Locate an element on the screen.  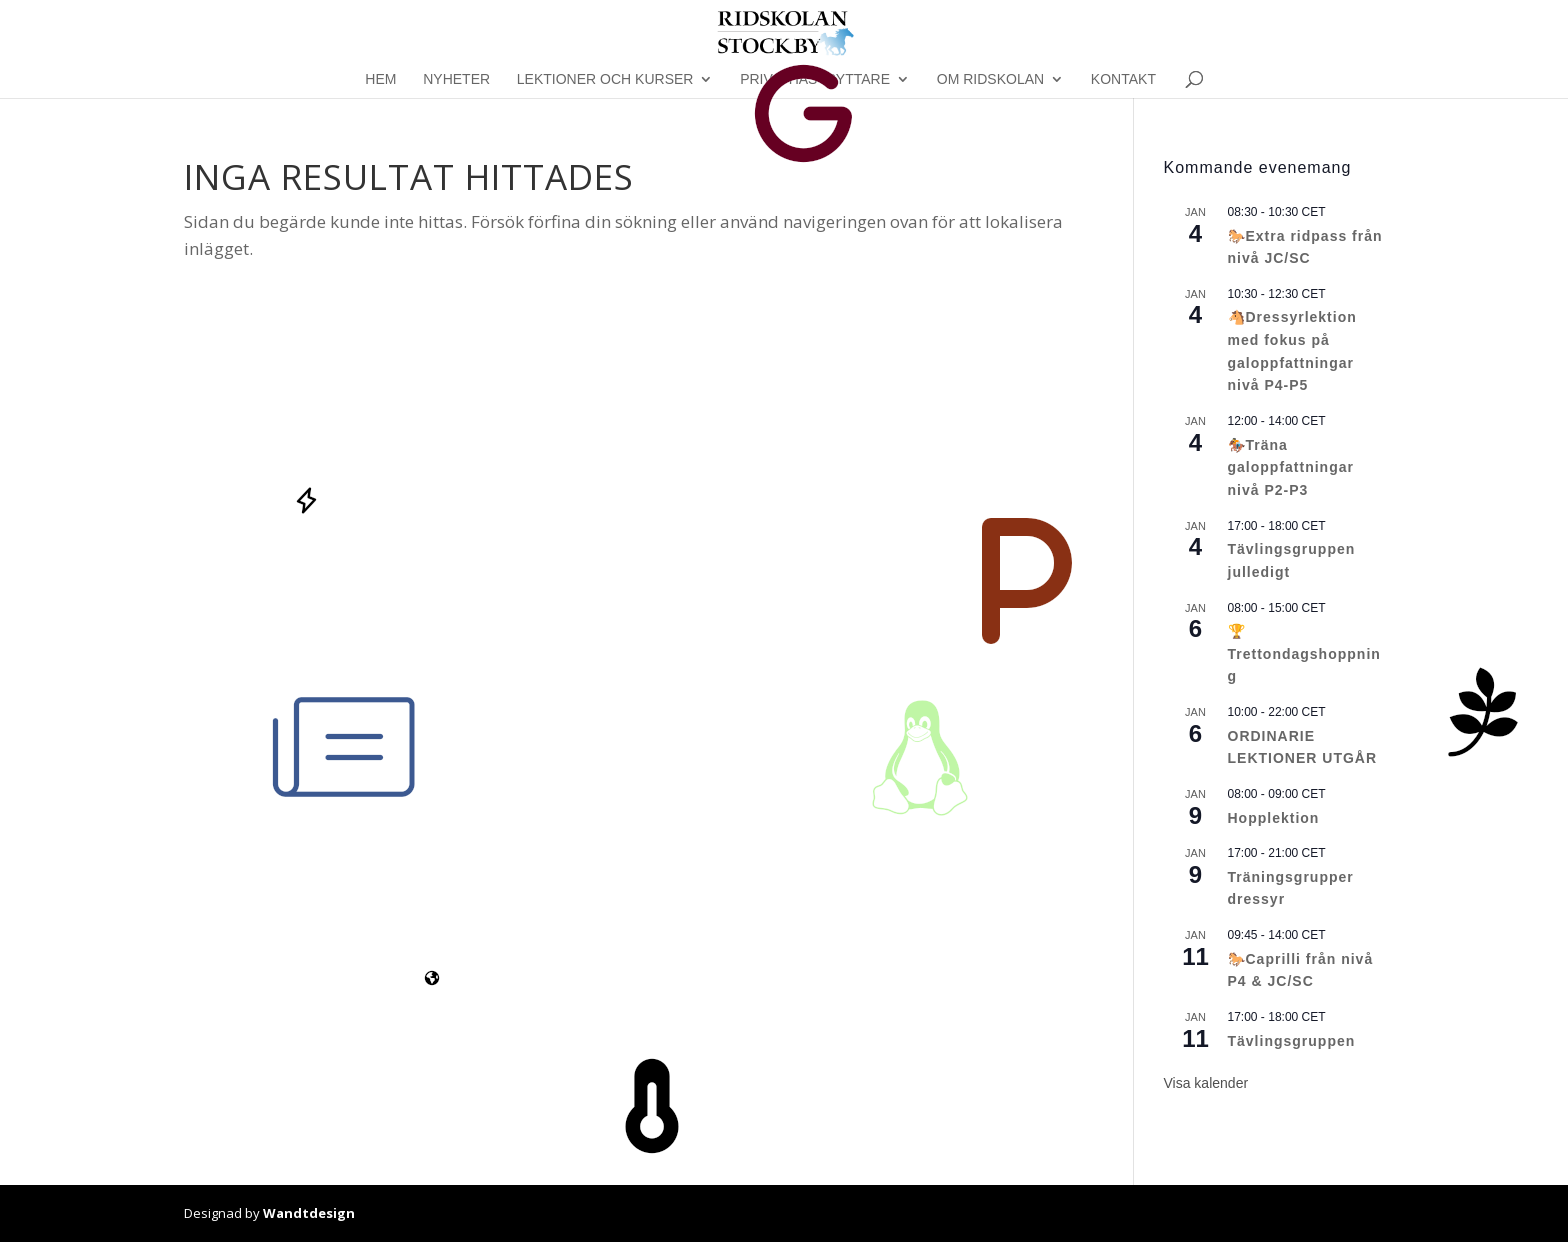
indicates parking availability or location is located at coordinates (1027, 581).